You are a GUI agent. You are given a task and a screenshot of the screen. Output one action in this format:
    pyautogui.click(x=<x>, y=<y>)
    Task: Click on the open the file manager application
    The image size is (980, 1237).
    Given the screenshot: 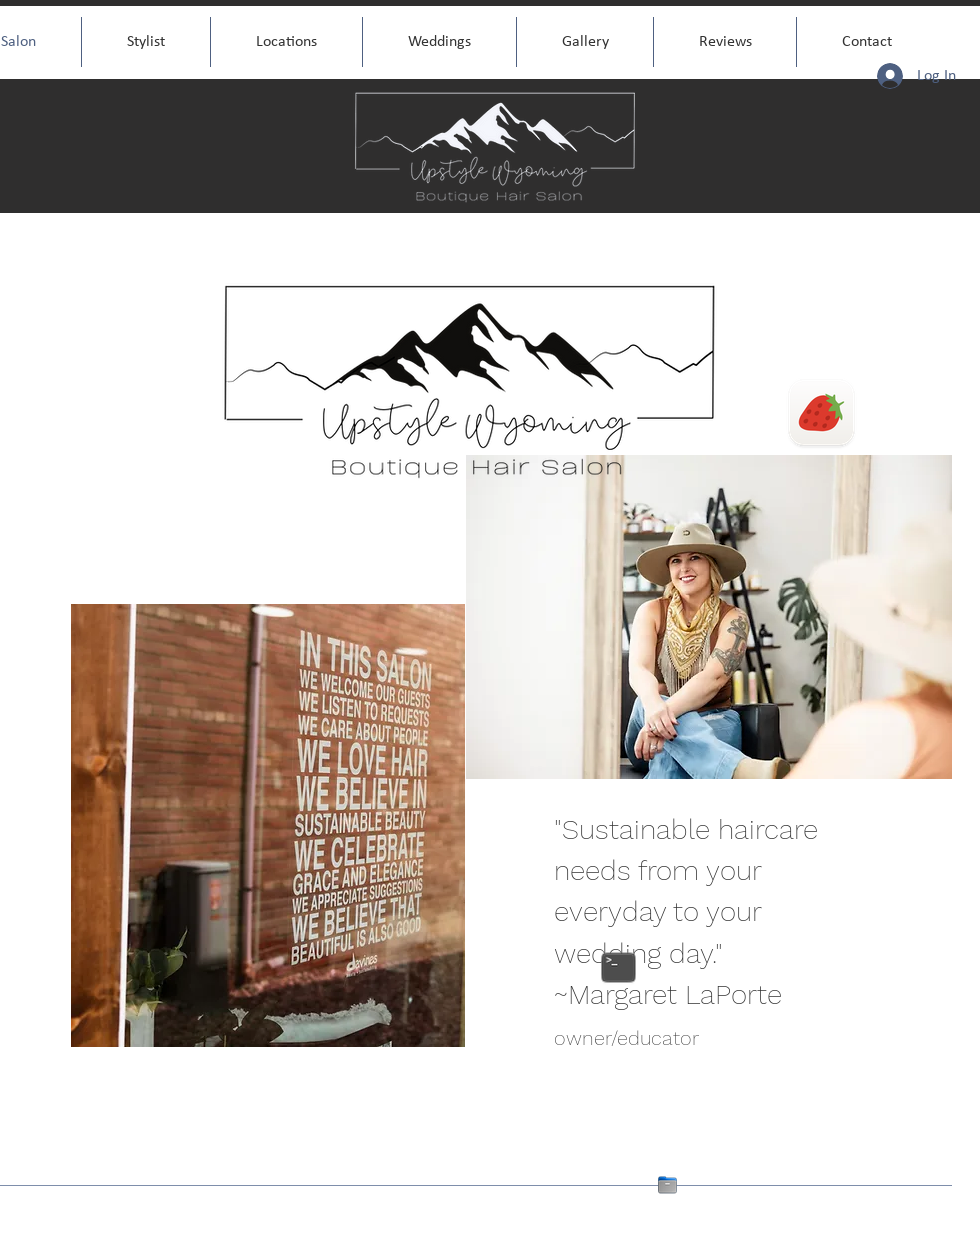 What is the action you would take?
    pyautogui.click(x=667, y=1184)
    